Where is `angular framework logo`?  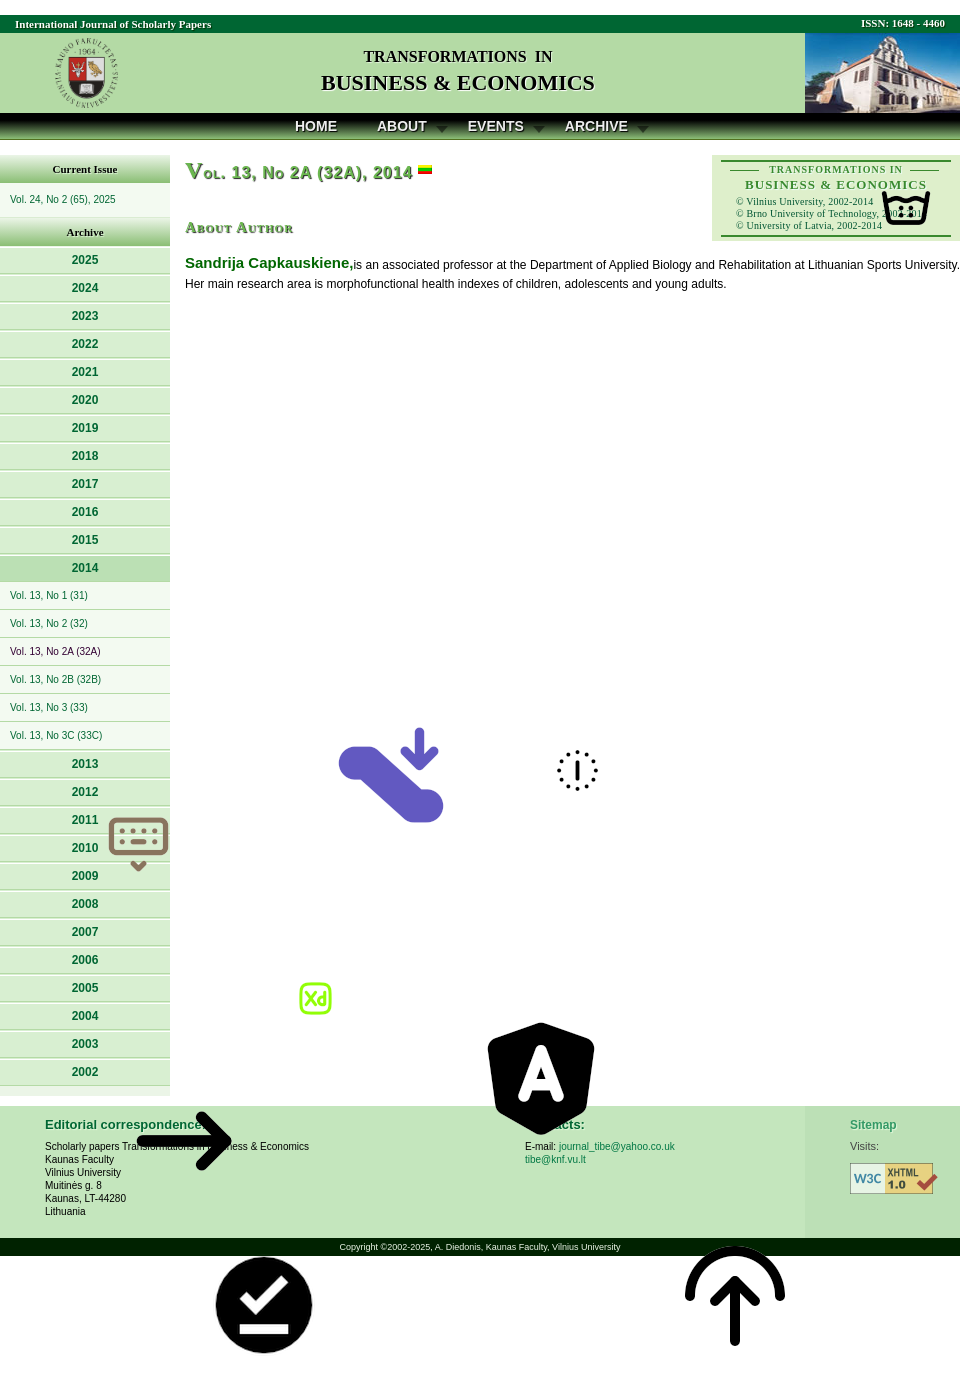 angular framework logo is located at coordinates (541, 1079).